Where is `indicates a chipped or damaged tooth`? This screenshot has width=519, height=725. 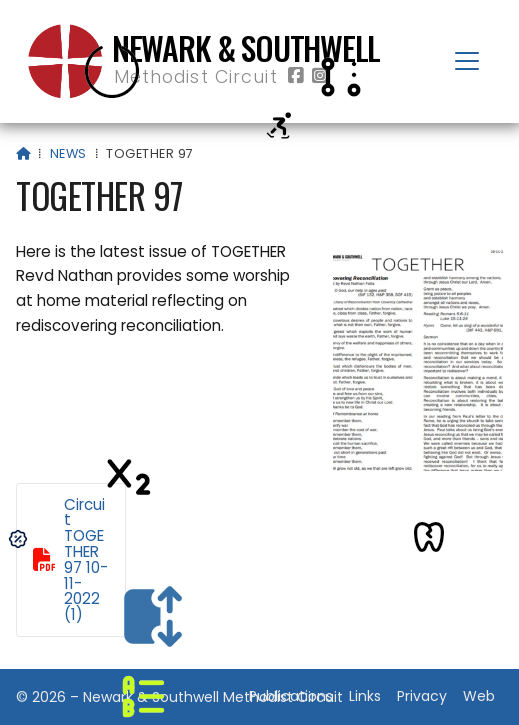
indicates a chipped or damaged tooth is located at coordinates (429, 537).